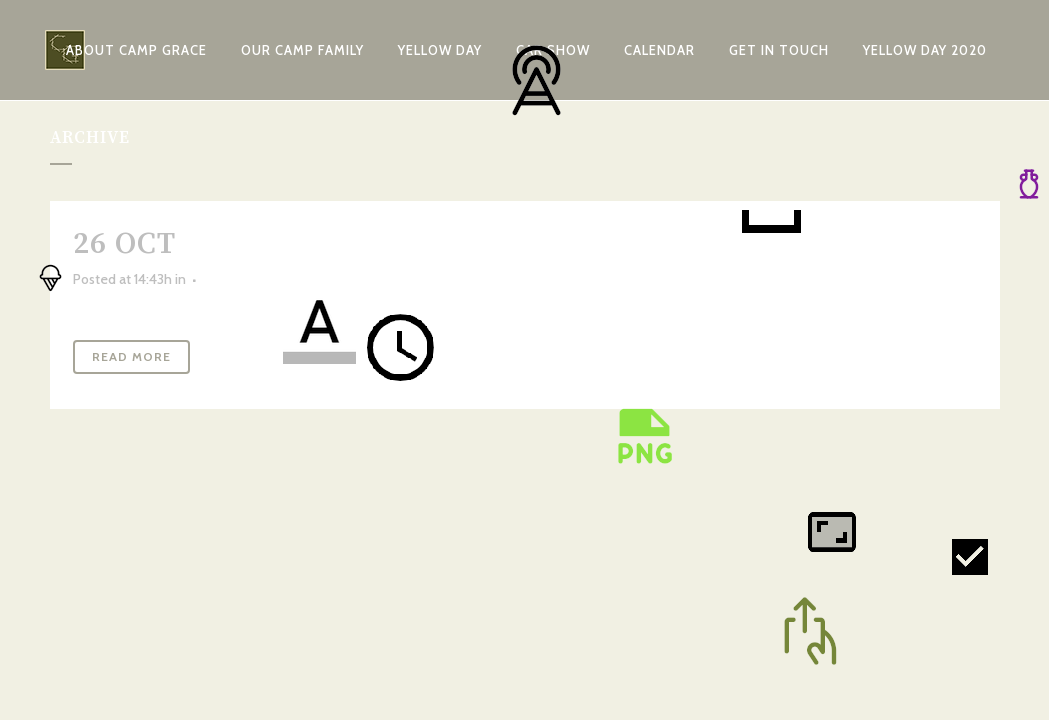  I want to click on indicates cellular network signal or connectivity, so click(536, 81).